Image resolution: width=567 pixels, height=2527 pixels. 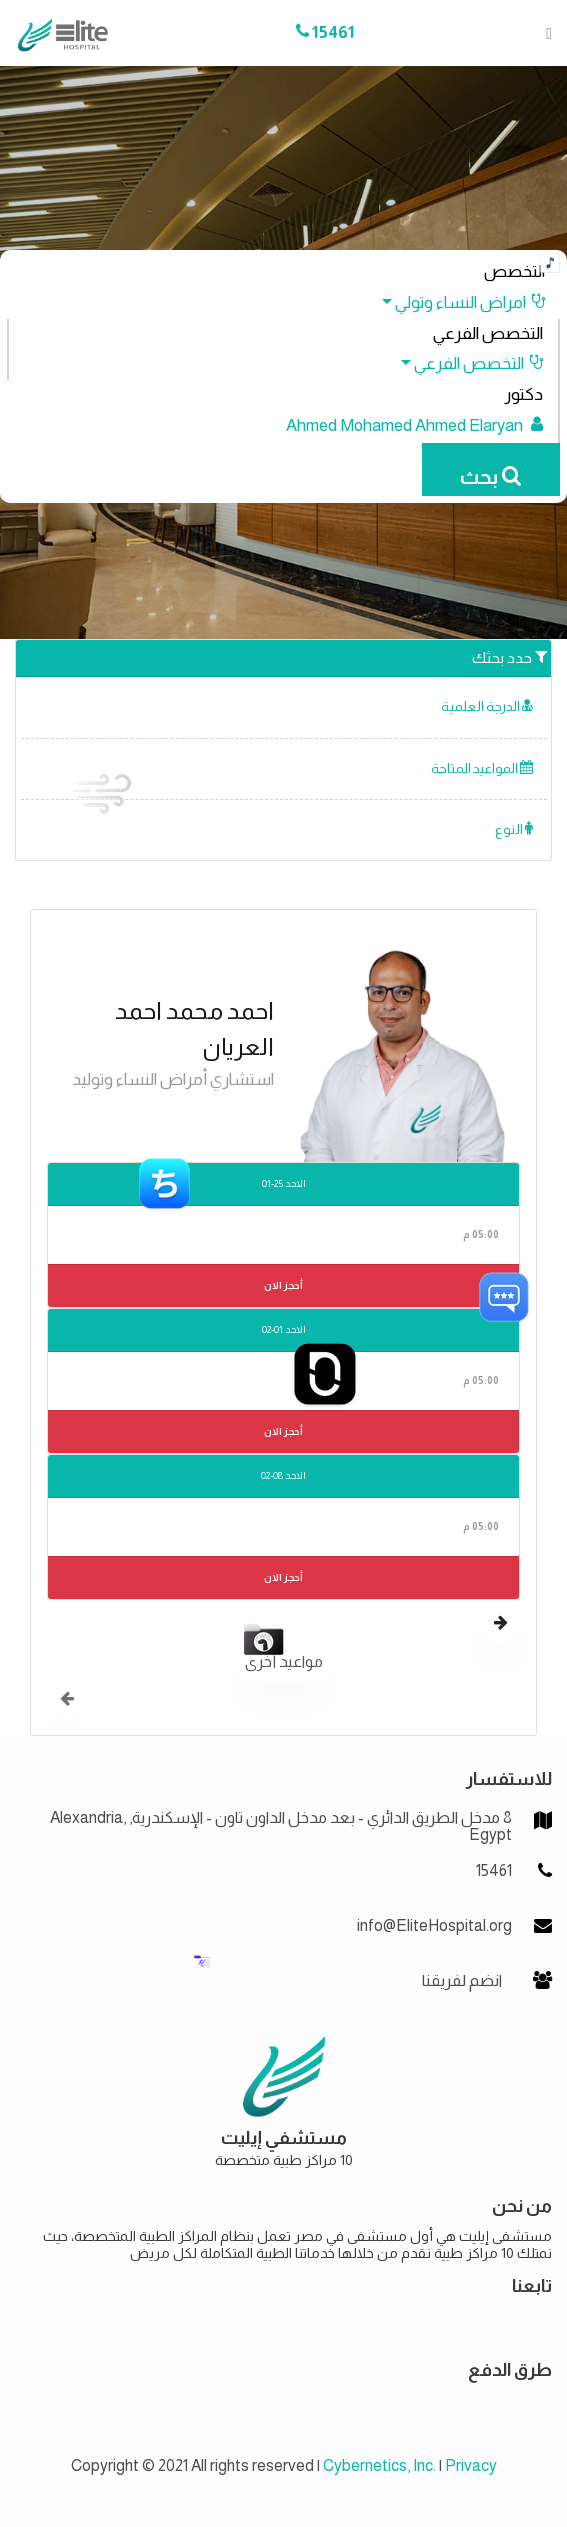 I want to click on open ibus-anthy japanese input method settings, so click(x=164, y=1183).